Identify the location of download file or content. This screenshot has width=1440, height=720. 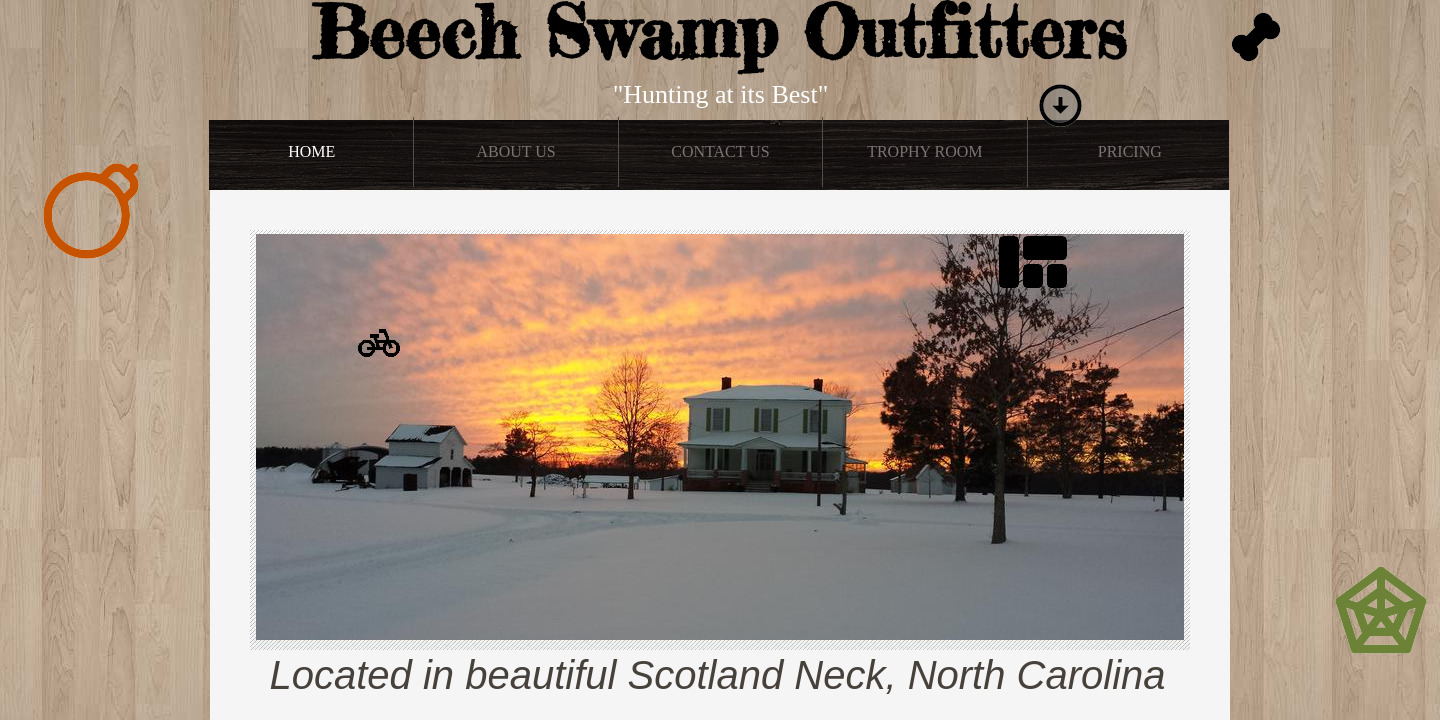
(1060, 105).